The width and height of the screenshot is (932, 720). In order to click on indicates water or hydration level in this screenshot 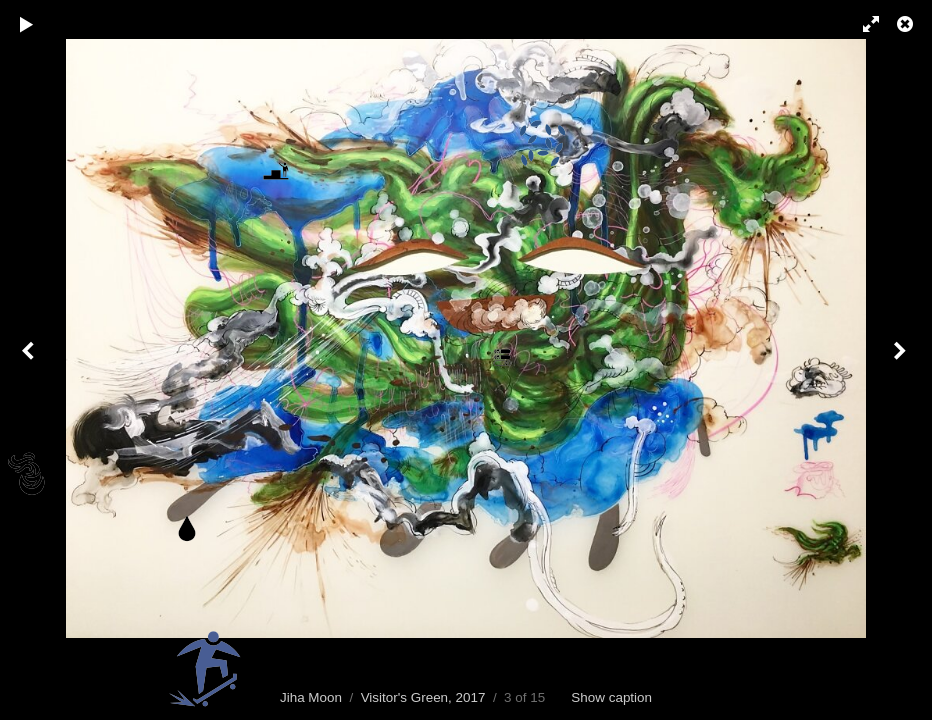, I will do `click(187, 528)`.